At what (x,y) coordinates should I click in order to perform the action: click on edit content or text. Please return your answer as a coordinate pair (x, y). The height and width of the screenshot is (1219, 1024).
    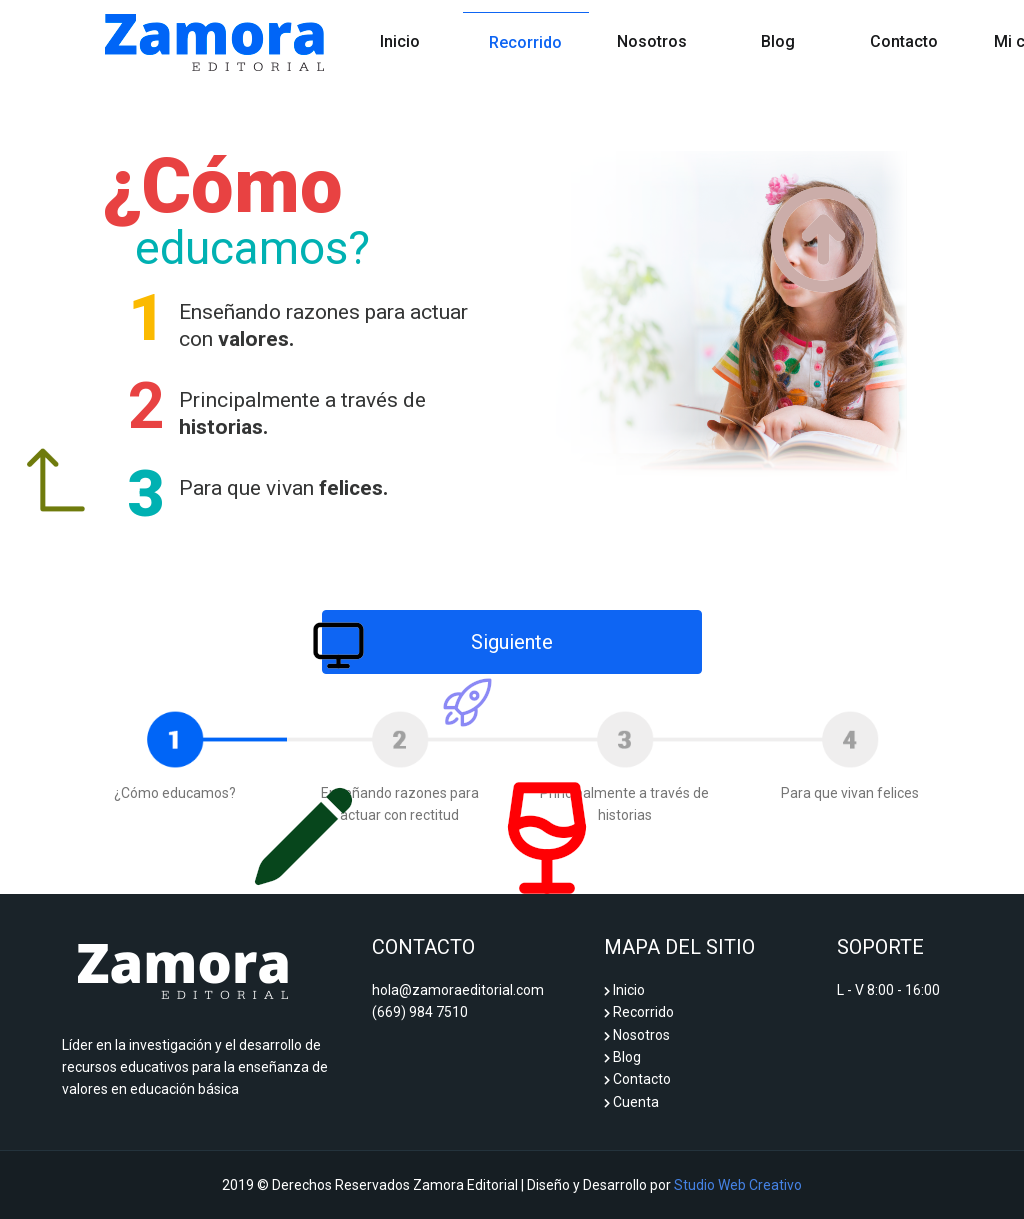
    Looking at the image, I should click on (303, 836).